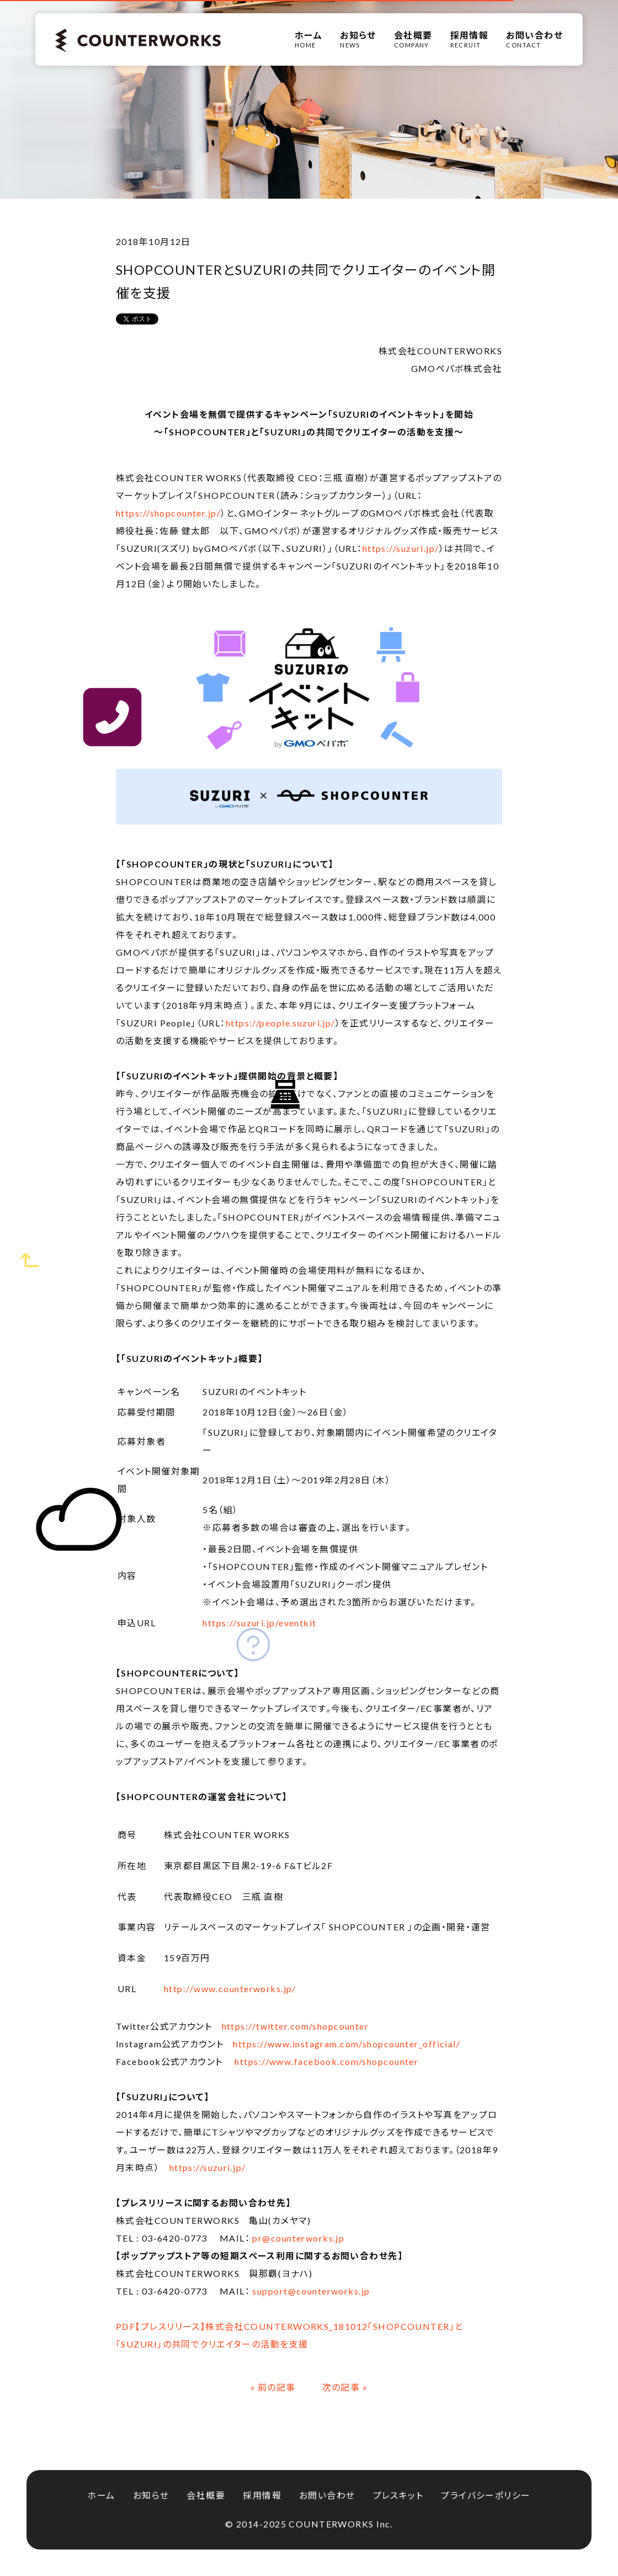 This screenshot has height=2576, width=618. I want to click on access help or support, so click(253, 1644).